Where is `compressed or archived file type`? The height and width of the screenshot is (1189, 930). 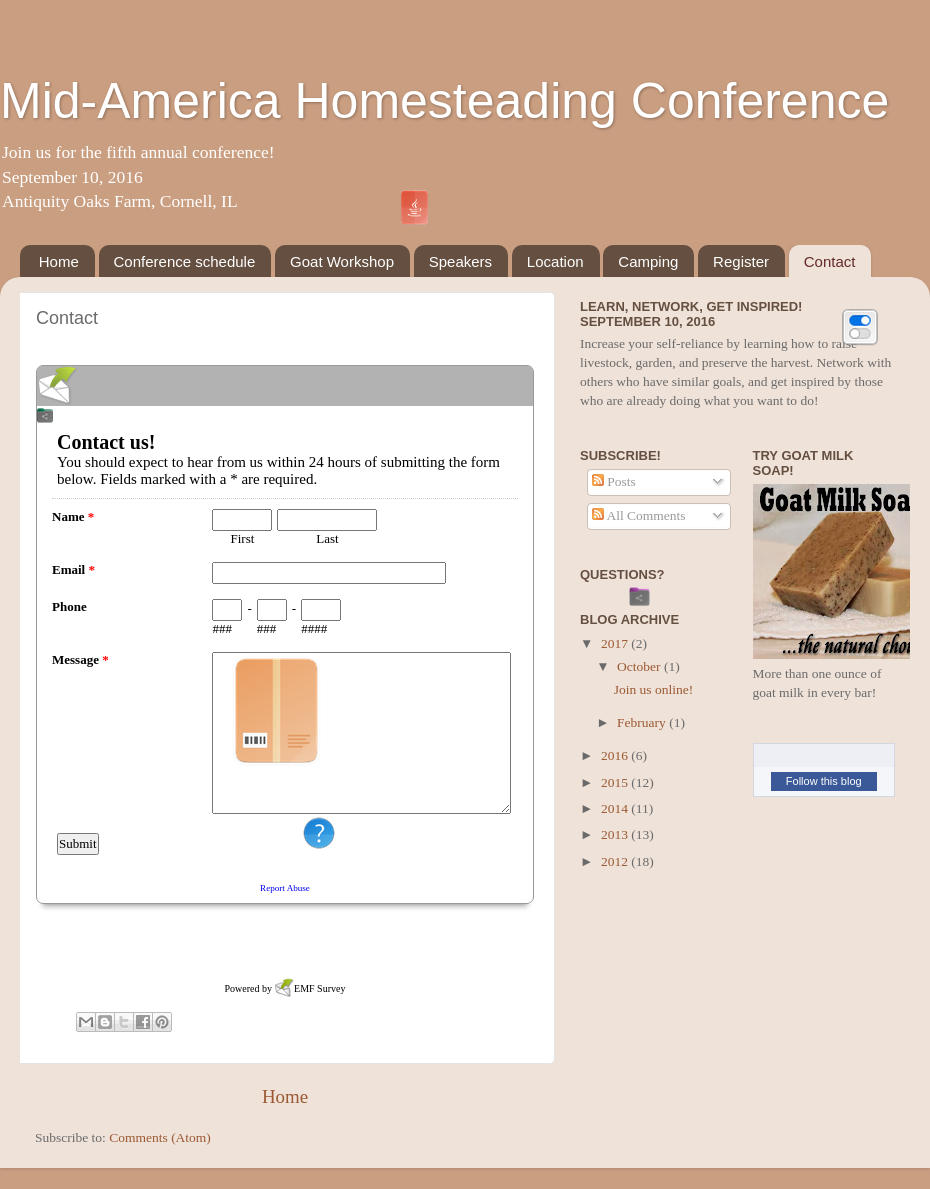 compressed or archived file type is located at coordinates (276, 710).